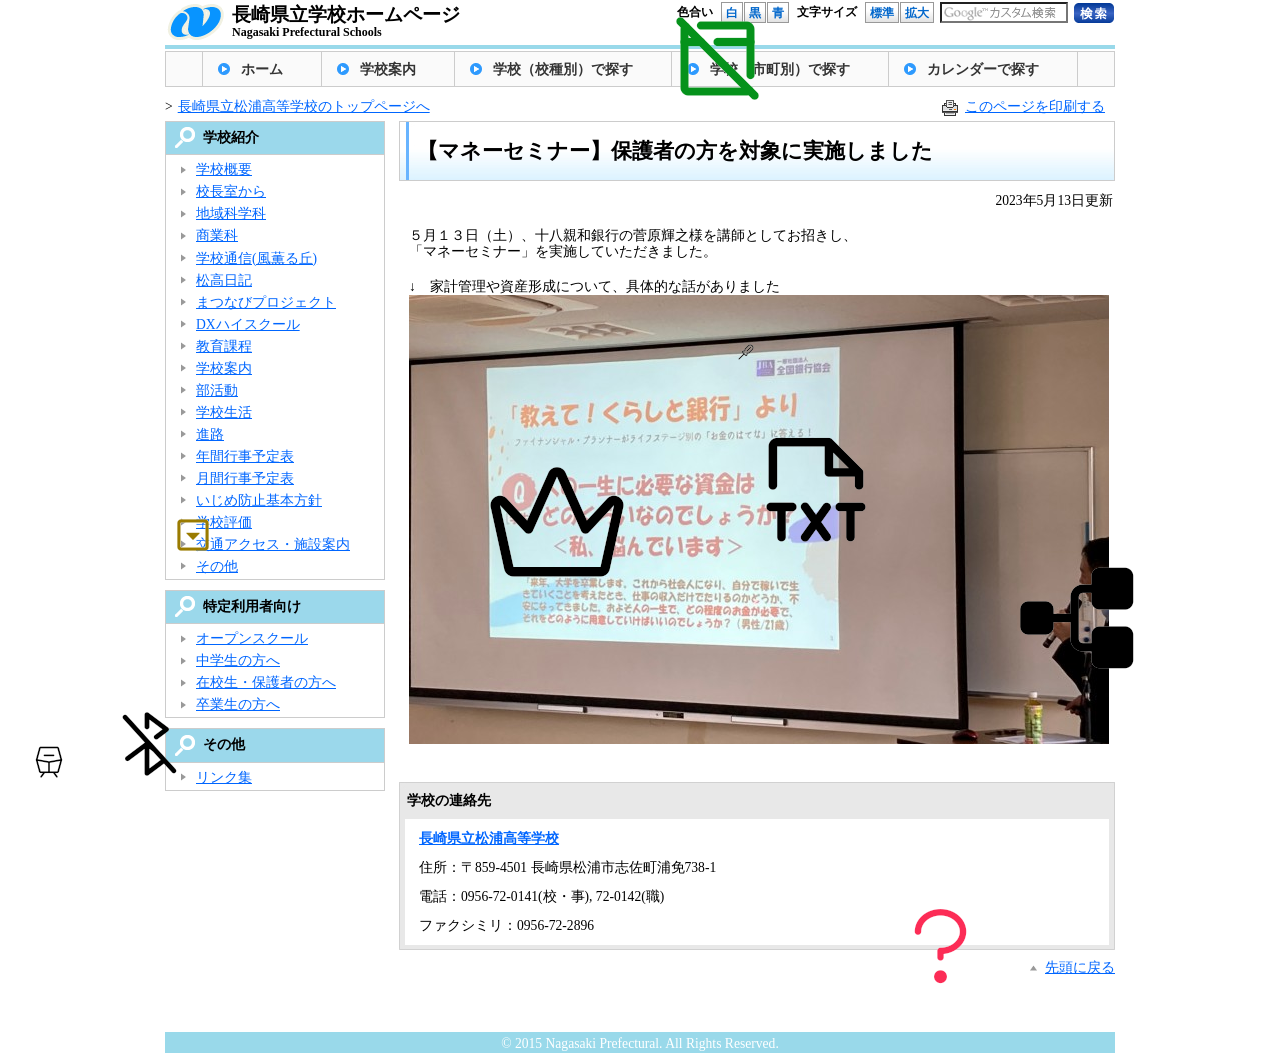 Image resolution: width=1280 pixels, height=1053 pixels. I want to click on view hierarchical organization or folder structure, so click(1083, 618).